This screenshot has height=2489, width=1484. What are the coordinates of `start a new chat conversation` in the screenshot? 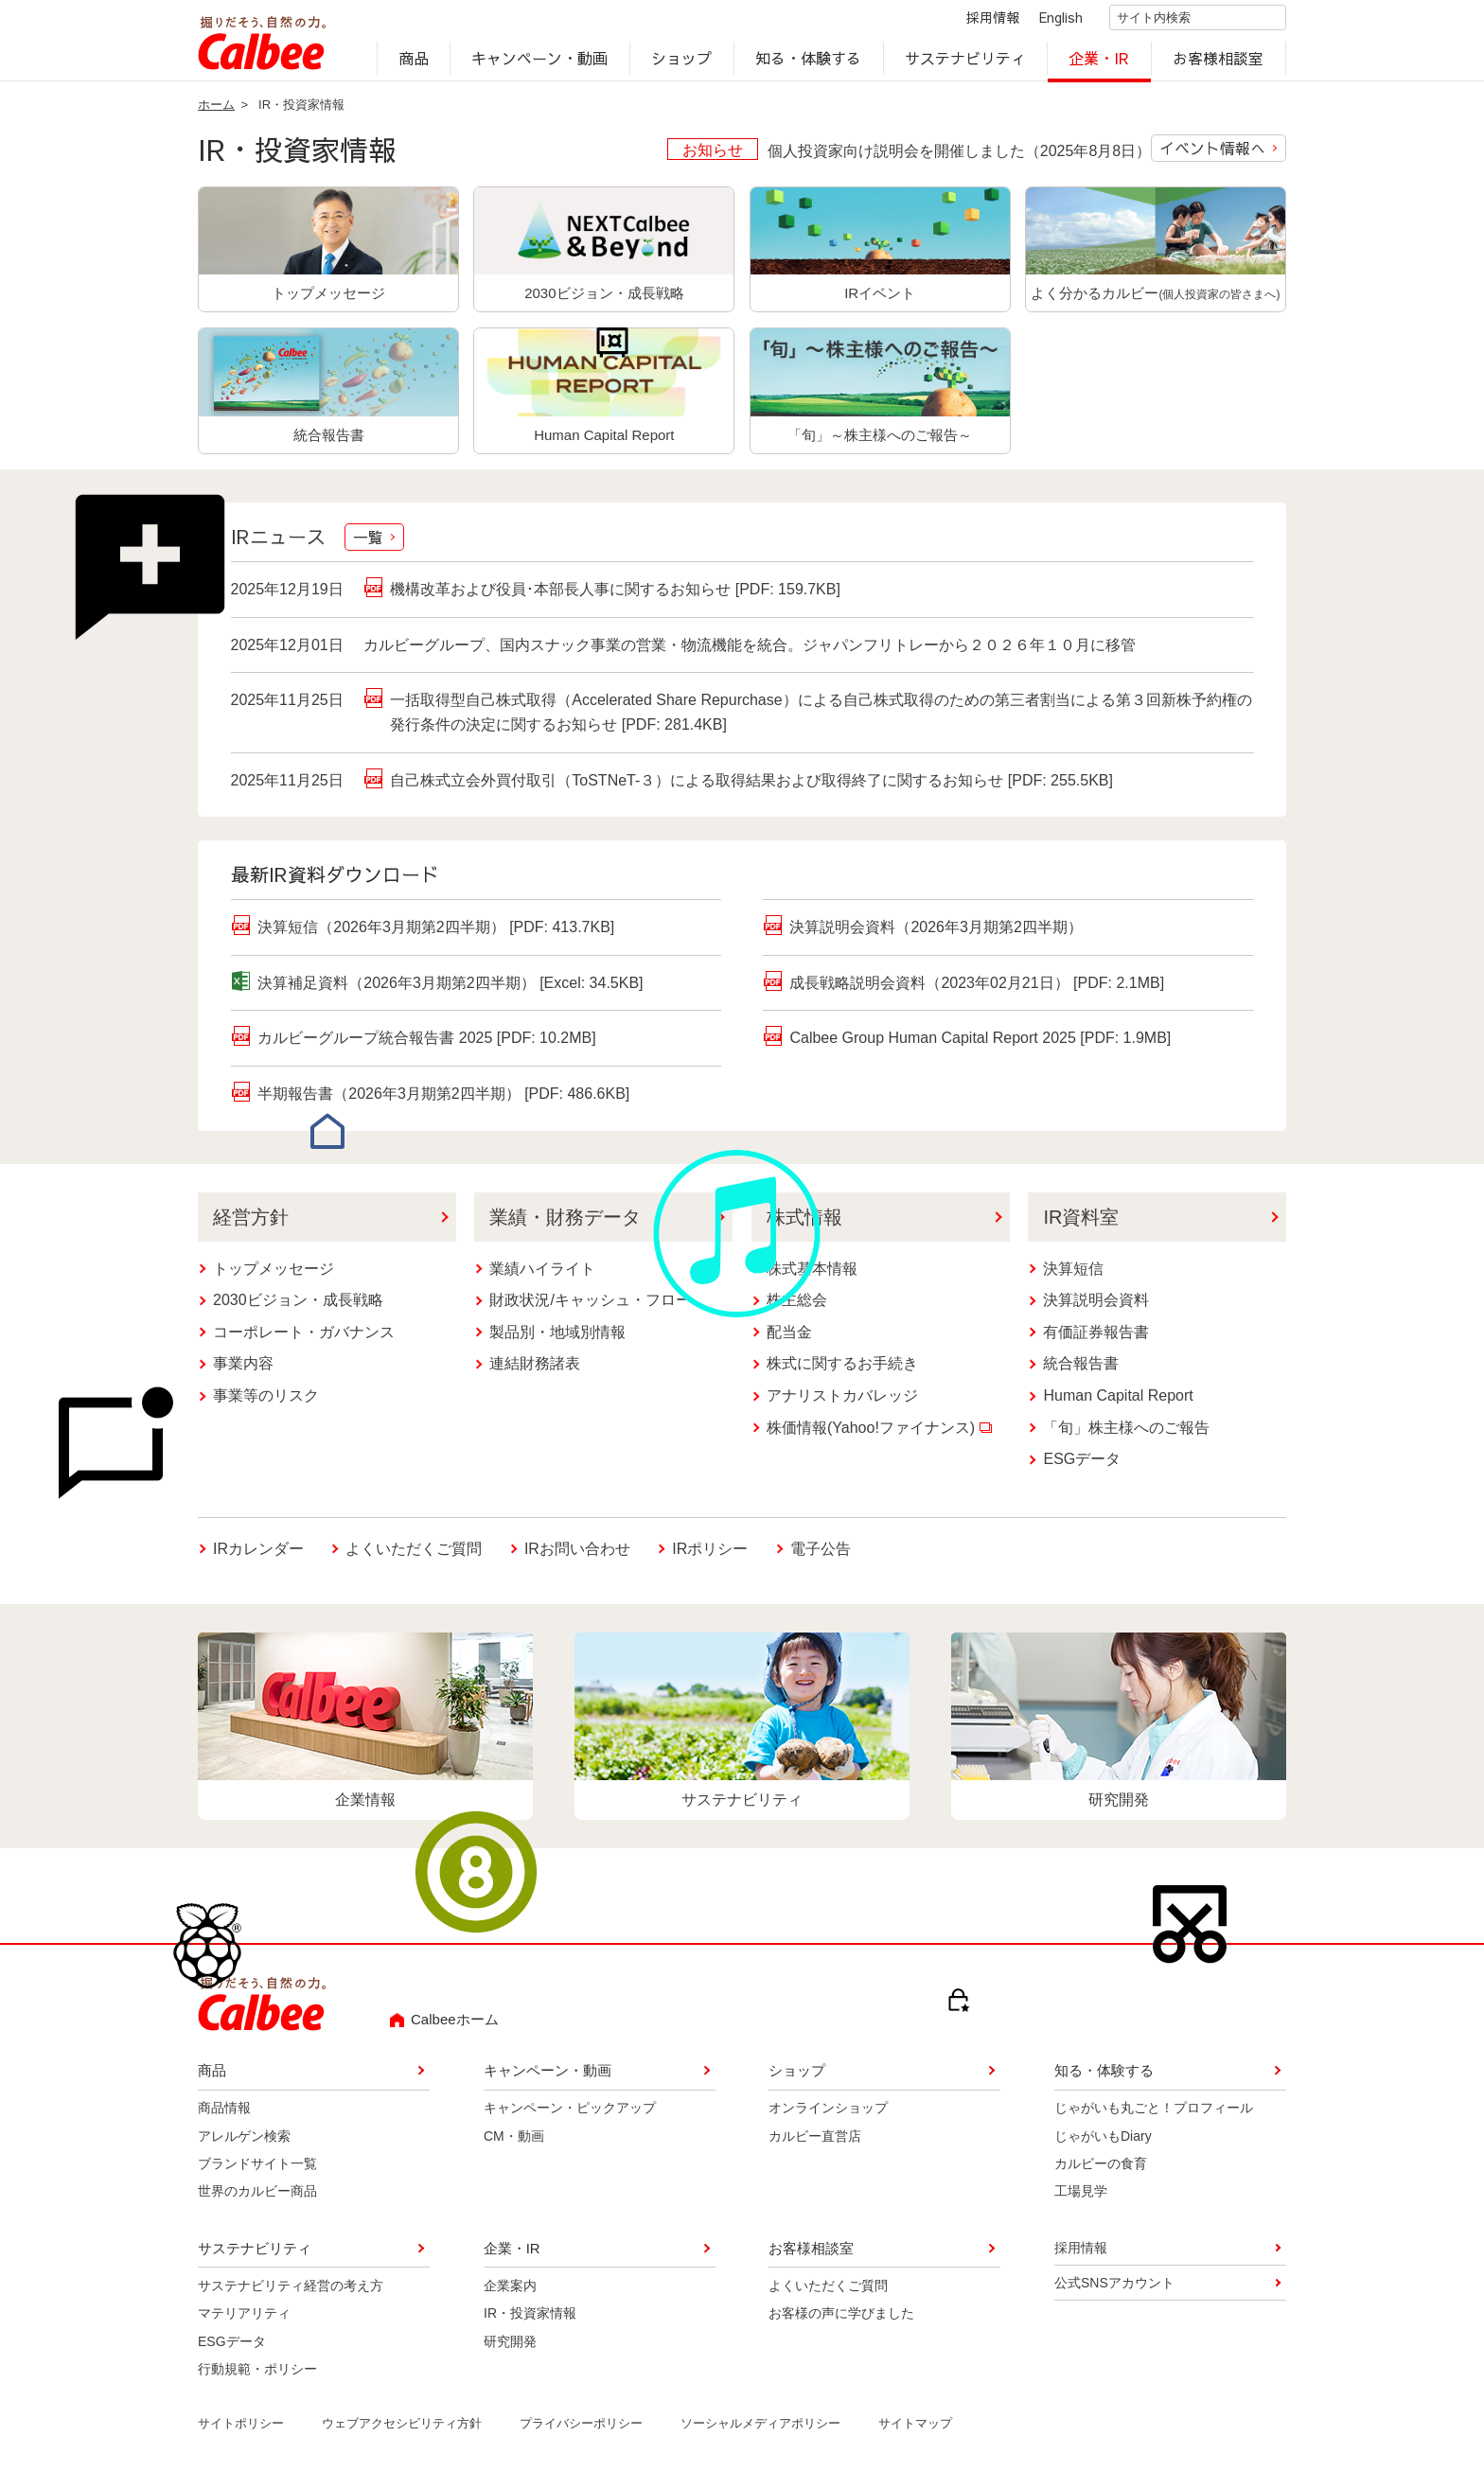 It's located at (150, 561).